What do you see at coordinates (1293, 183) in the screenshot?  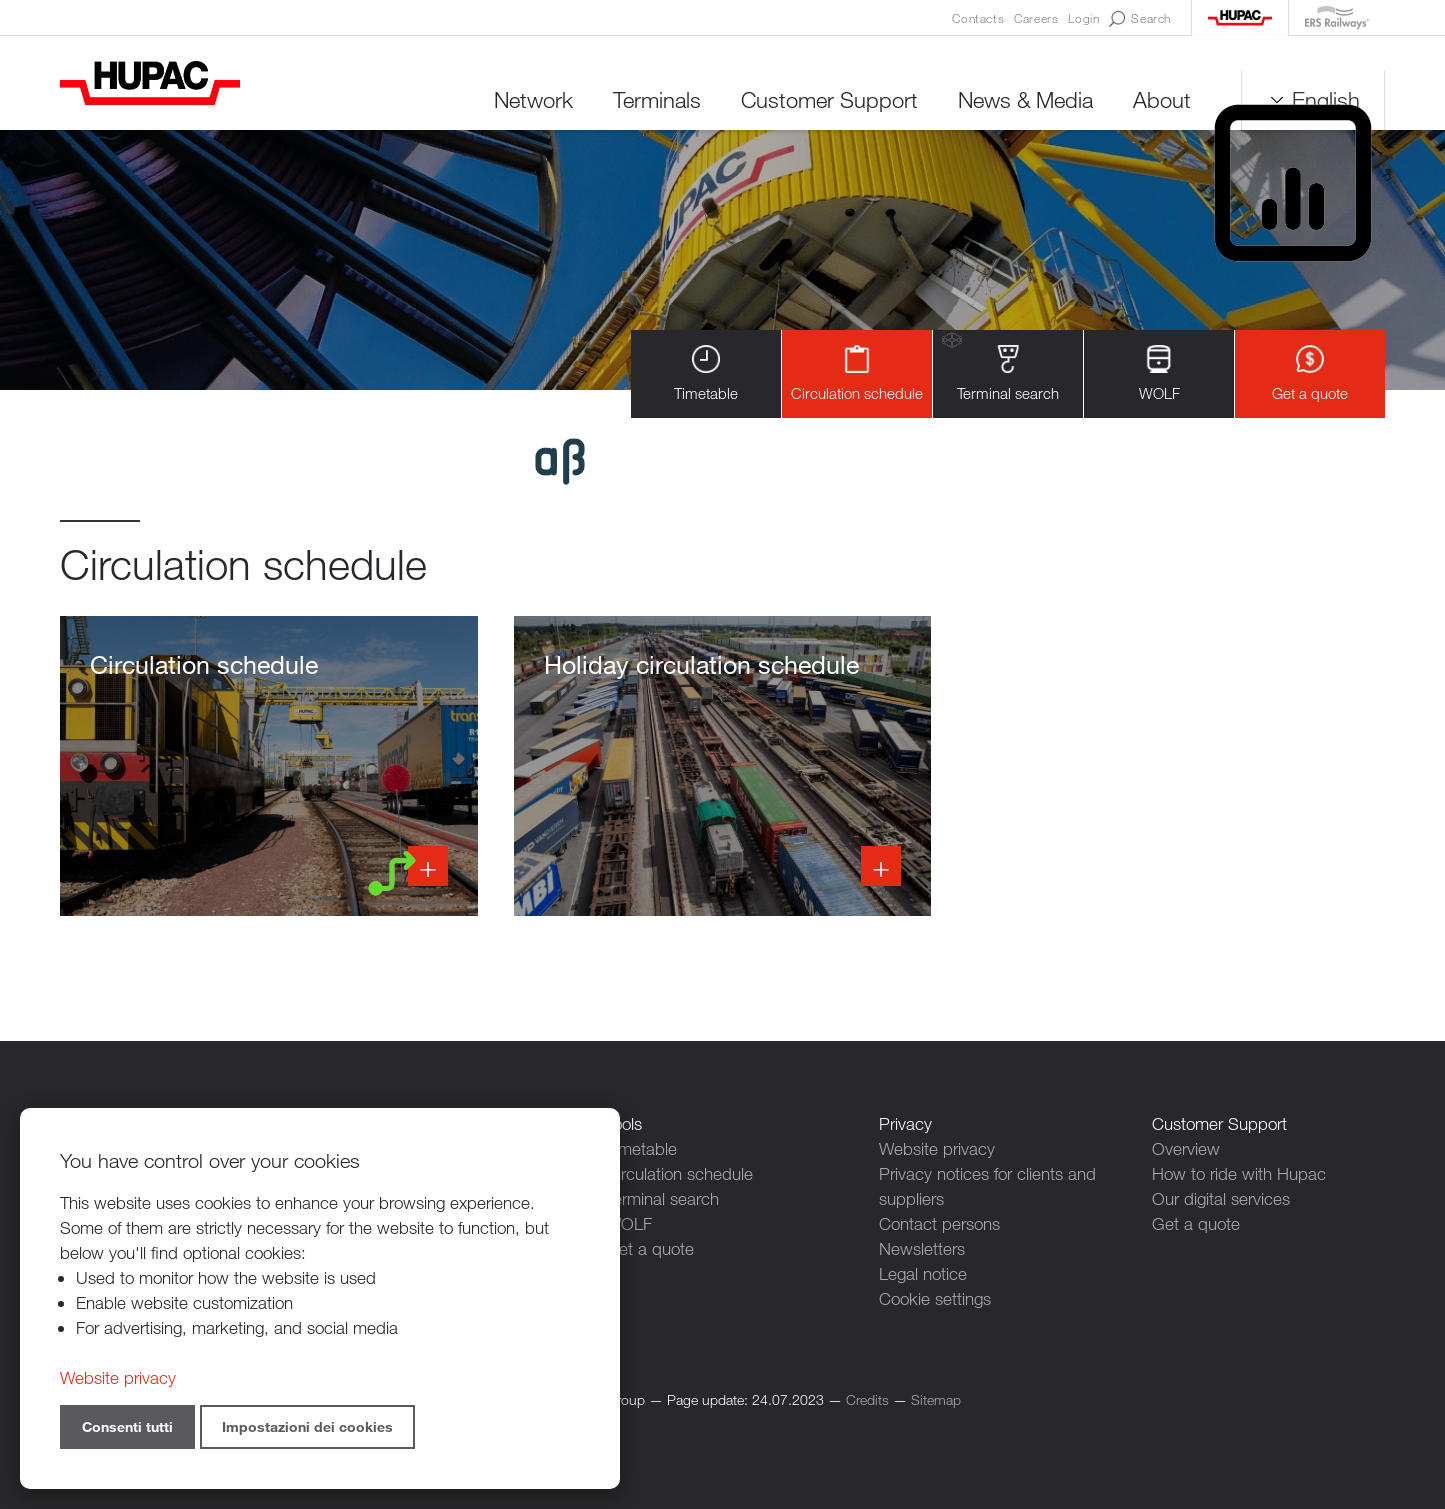 I see `align content to bottom center` at bounding box center [1293, 183].